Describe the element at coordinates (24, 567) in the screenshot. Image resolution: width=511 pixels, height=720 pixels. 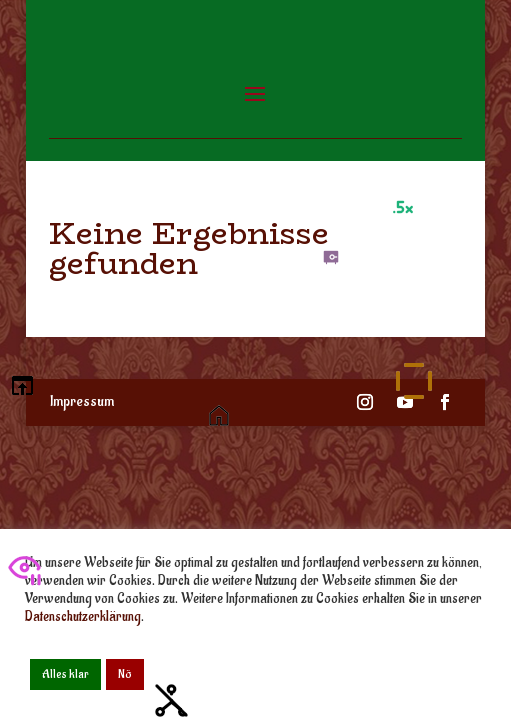
I see `pause visibility or viewing mode` at that location.